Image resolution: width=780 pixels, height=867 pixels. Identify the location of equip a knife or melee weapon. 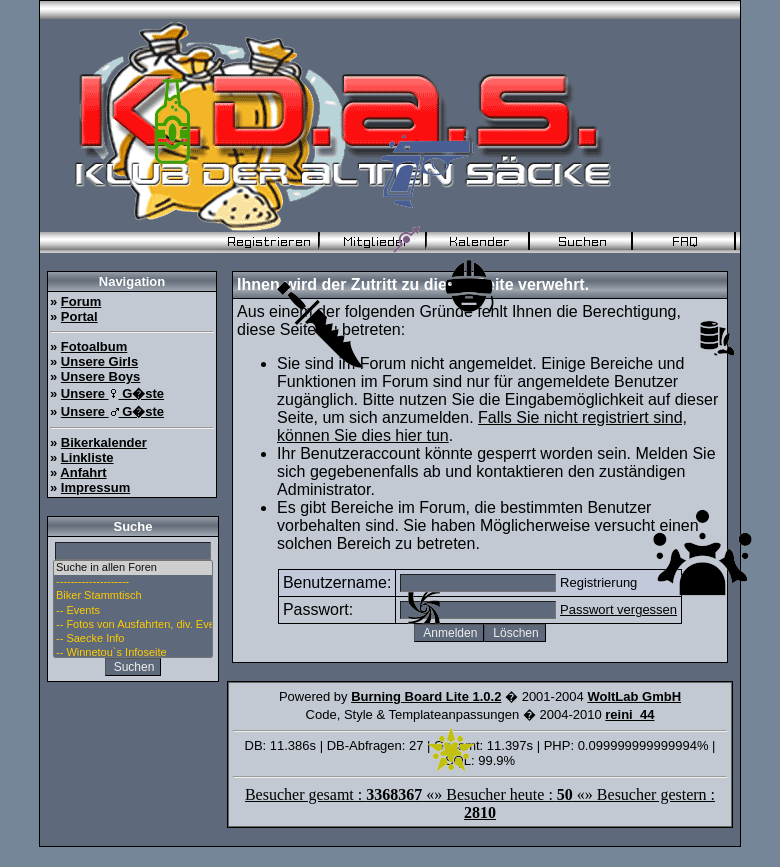
(320, 324).